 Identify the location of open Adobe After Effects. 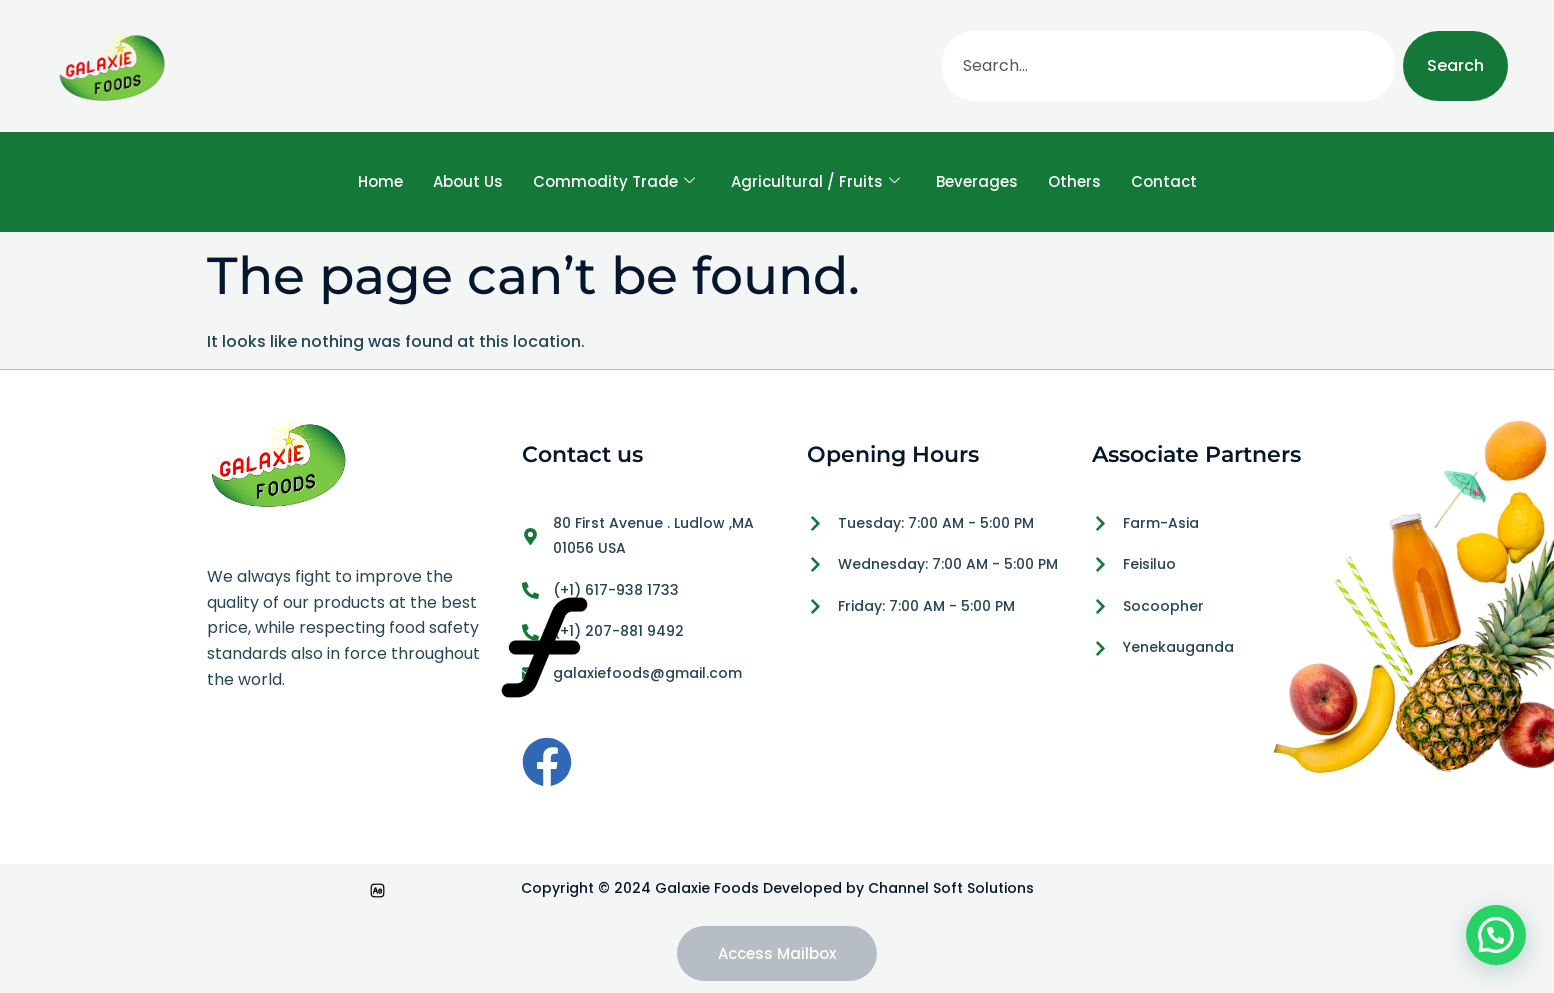
(377, 890).